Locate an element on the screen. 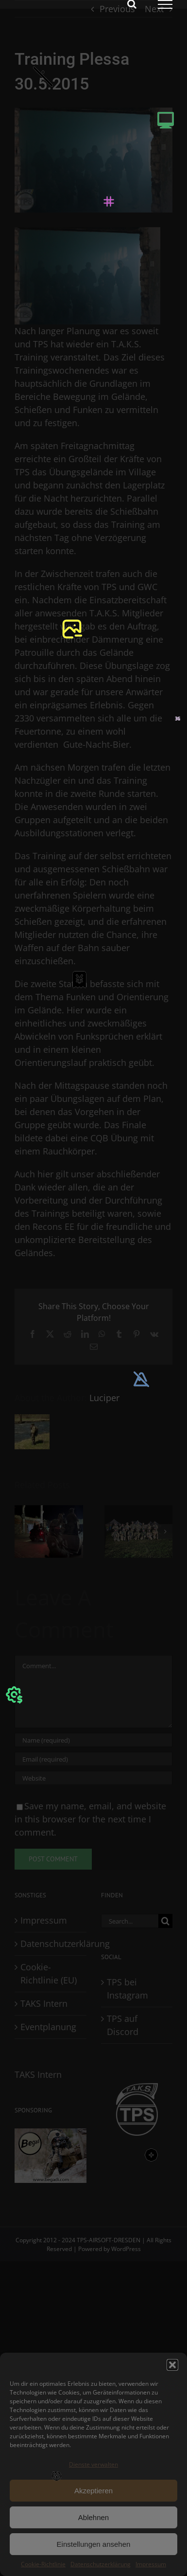 This screenshot has height=2576, width=187. add or view hashtags is located at coordinates (109, 201).